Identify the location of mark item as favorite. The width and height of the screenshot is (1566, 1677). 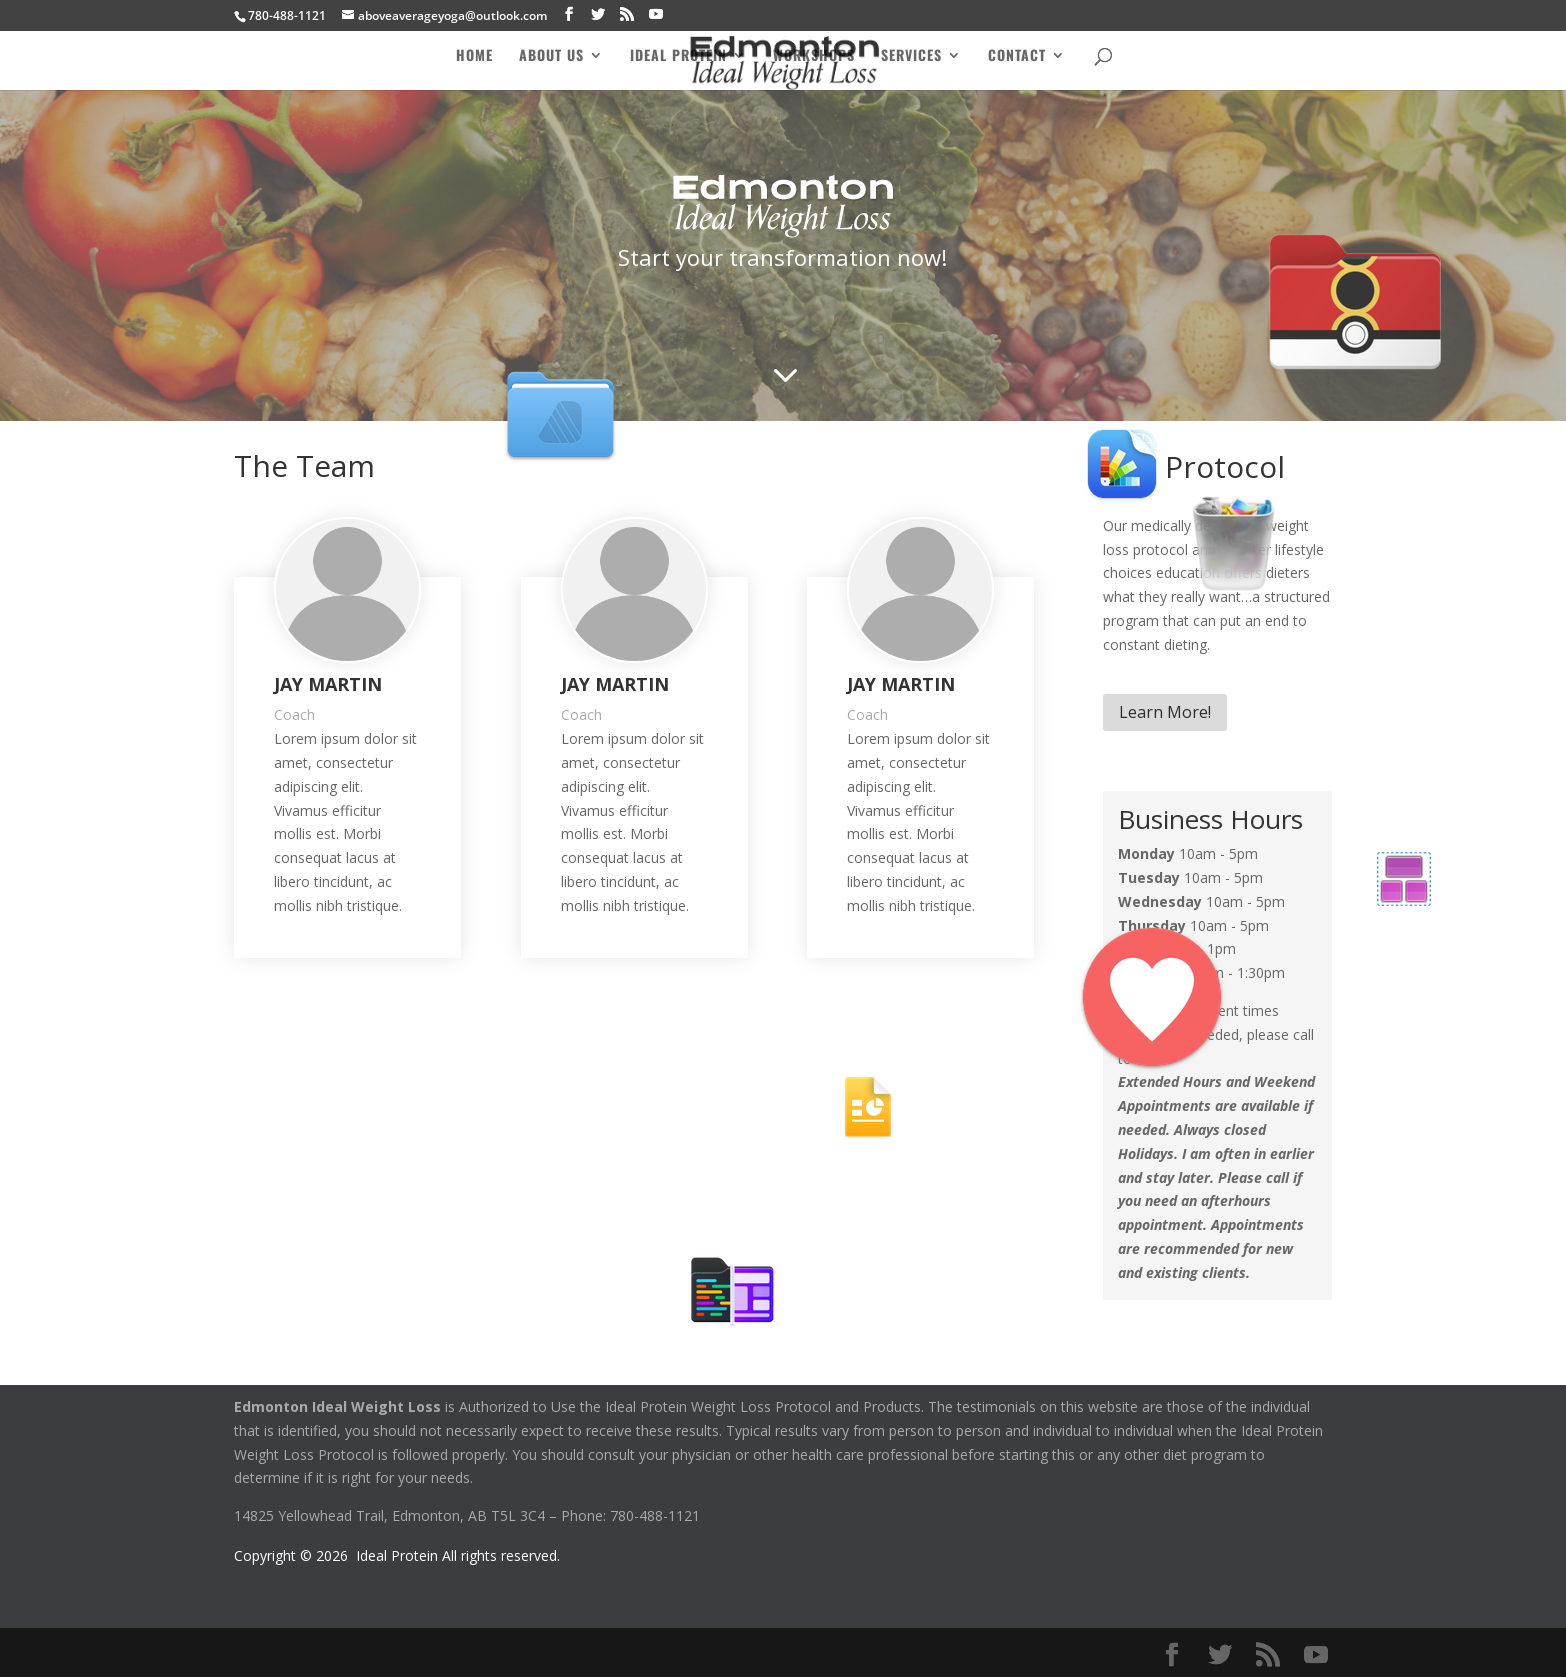
(1152, 997).